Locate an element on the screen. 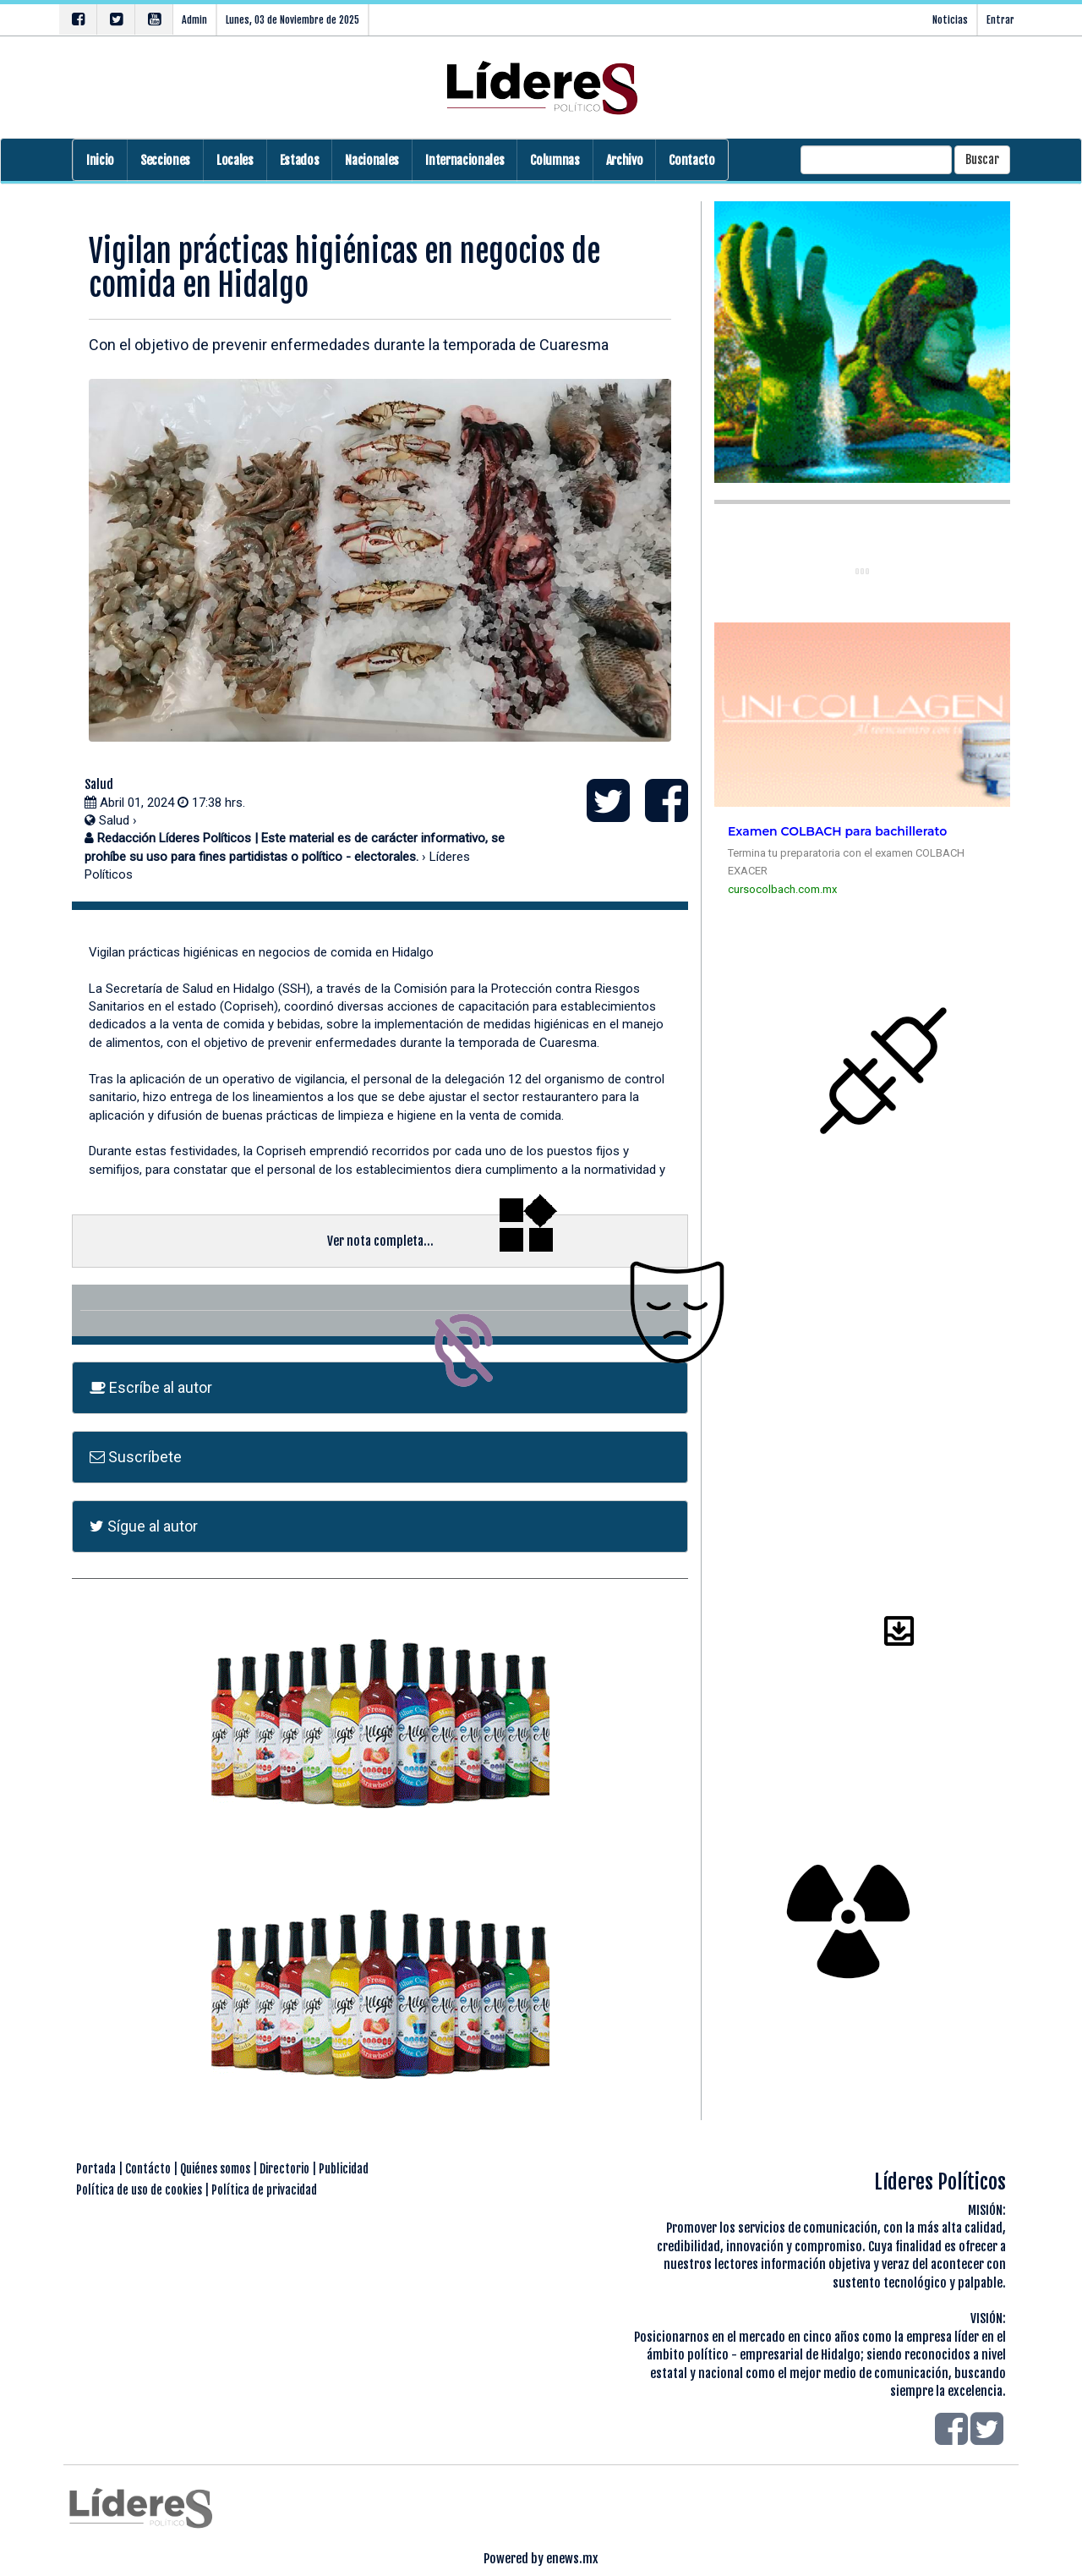 The width and height of the screenshot is (1082, 2576). indicates sad or negative mood/emotion is located at coordinates (677, 1308).